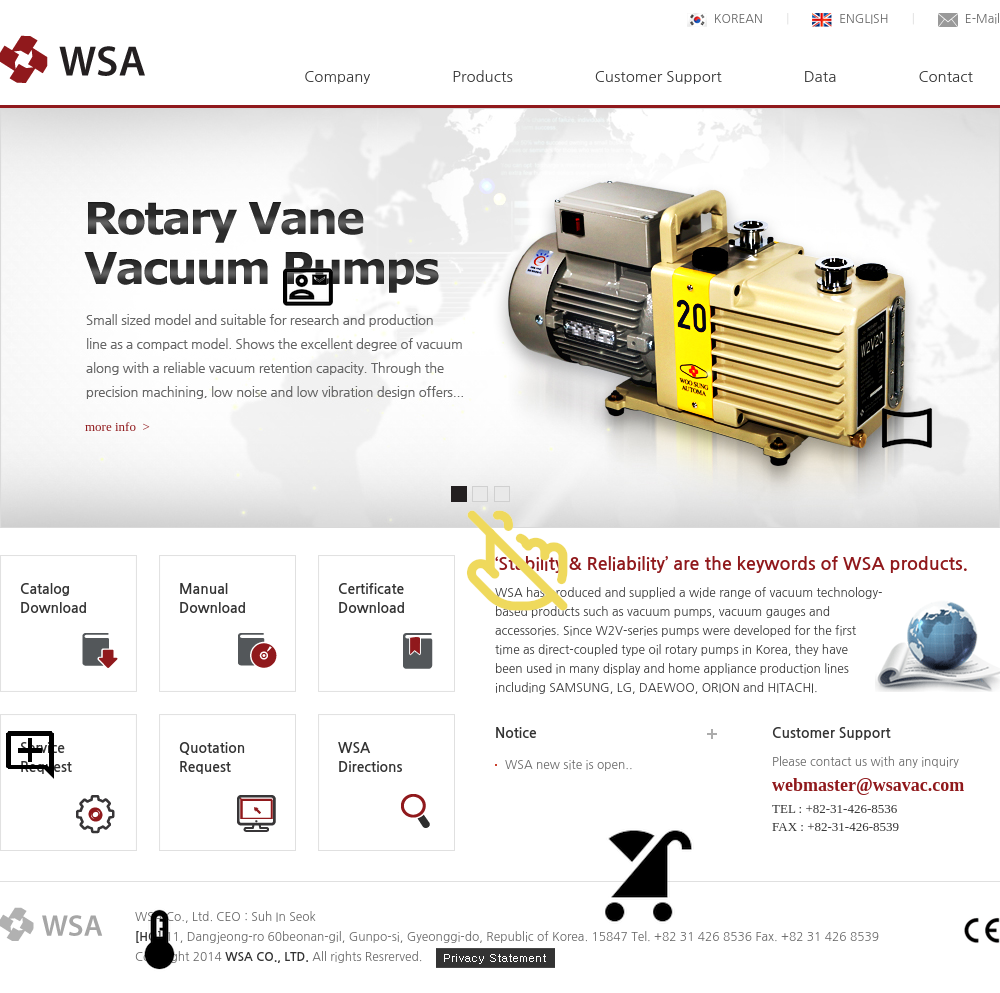 The width and height of the screenshot is (1000, 993). I want to click on indicates stroller-friendly or family amenities available, so click(643, 873).